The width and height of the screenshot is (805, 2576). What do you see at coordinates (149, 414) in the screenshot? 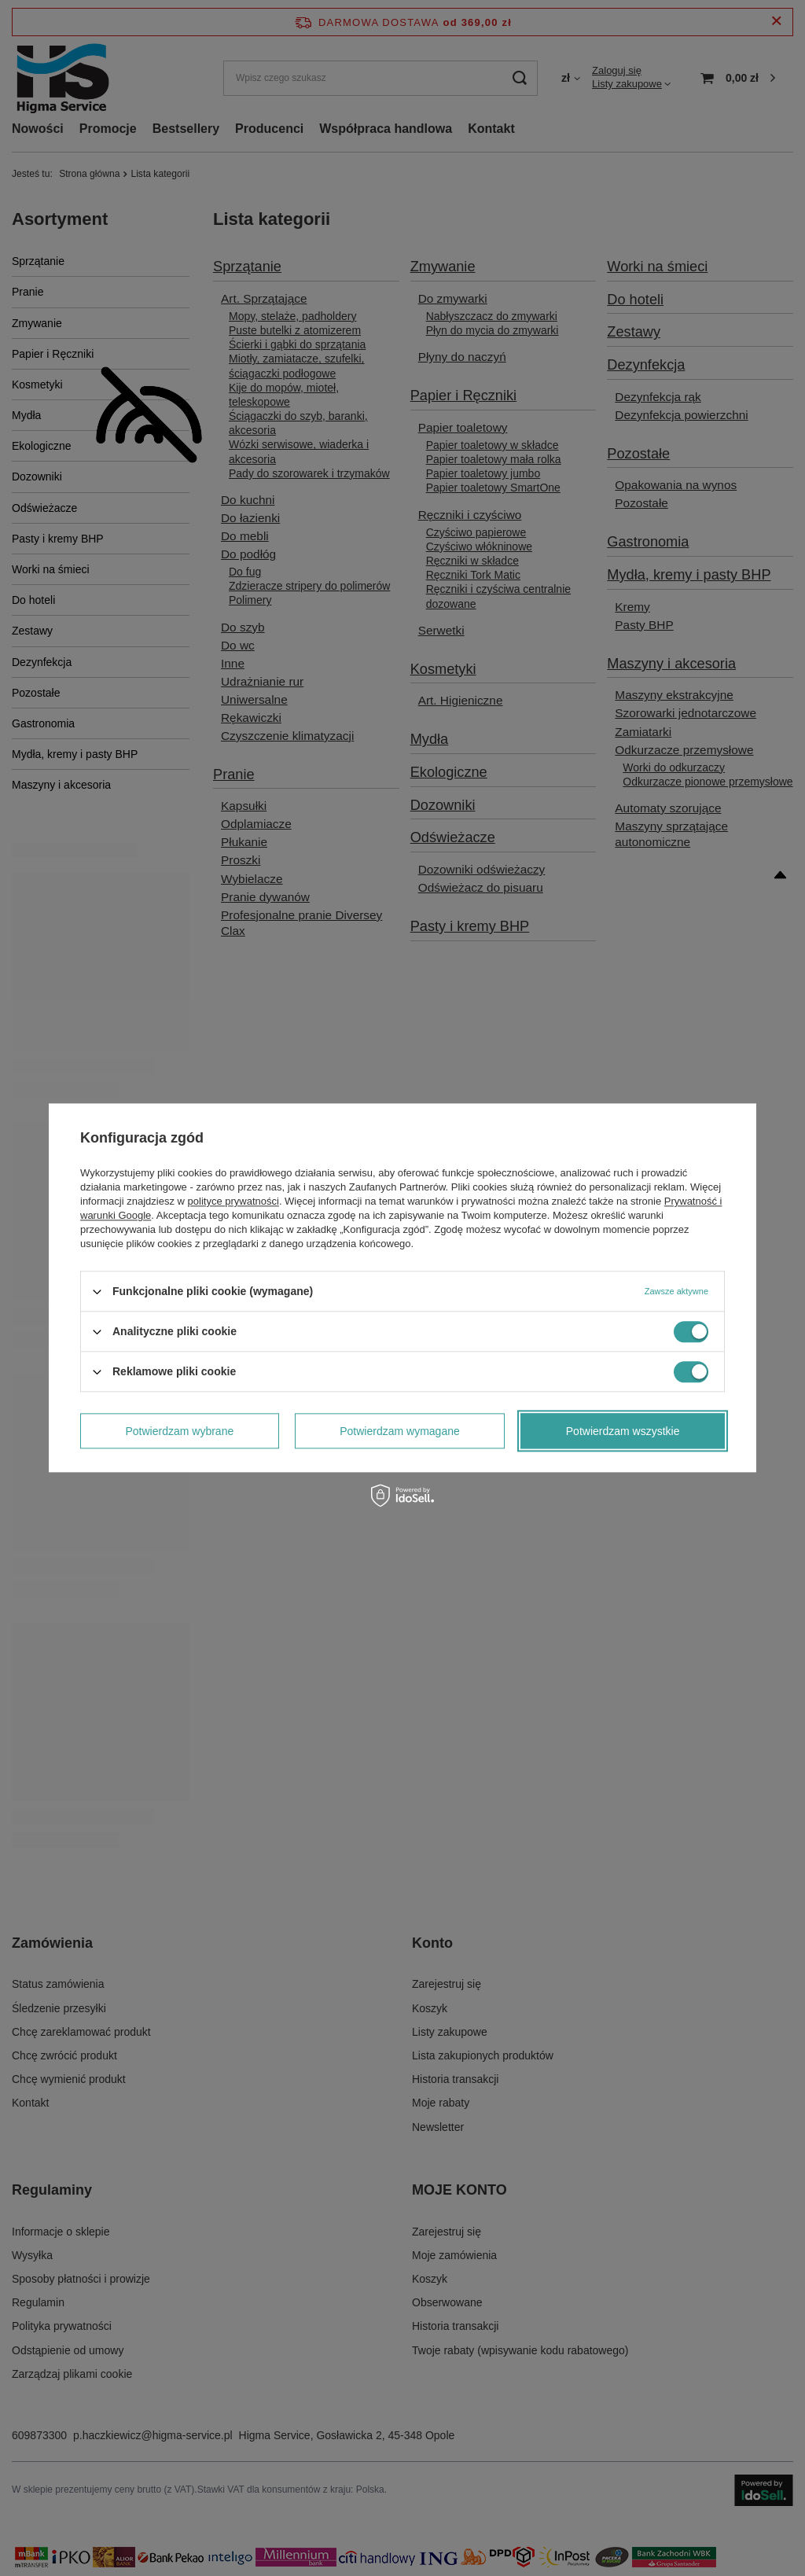
I see `no internet connection` at bounding box center [149, 414].